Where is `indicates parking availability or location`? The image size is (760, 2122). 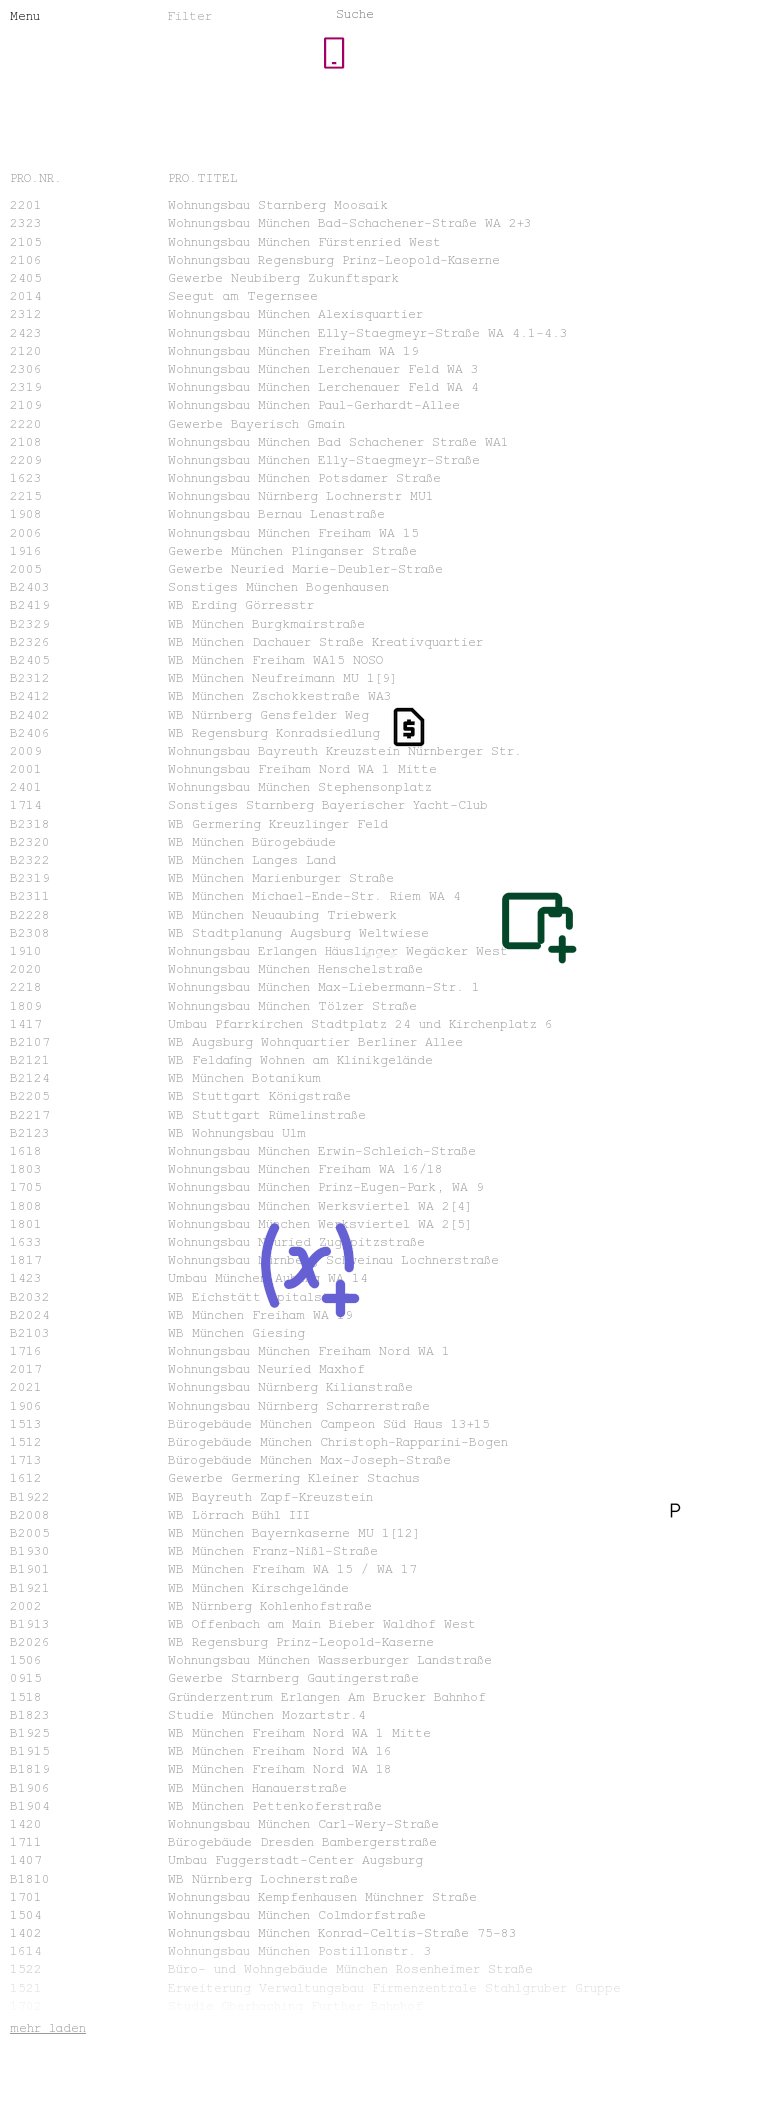
indicates parking availability or location is located at coordinates (675, 1510).